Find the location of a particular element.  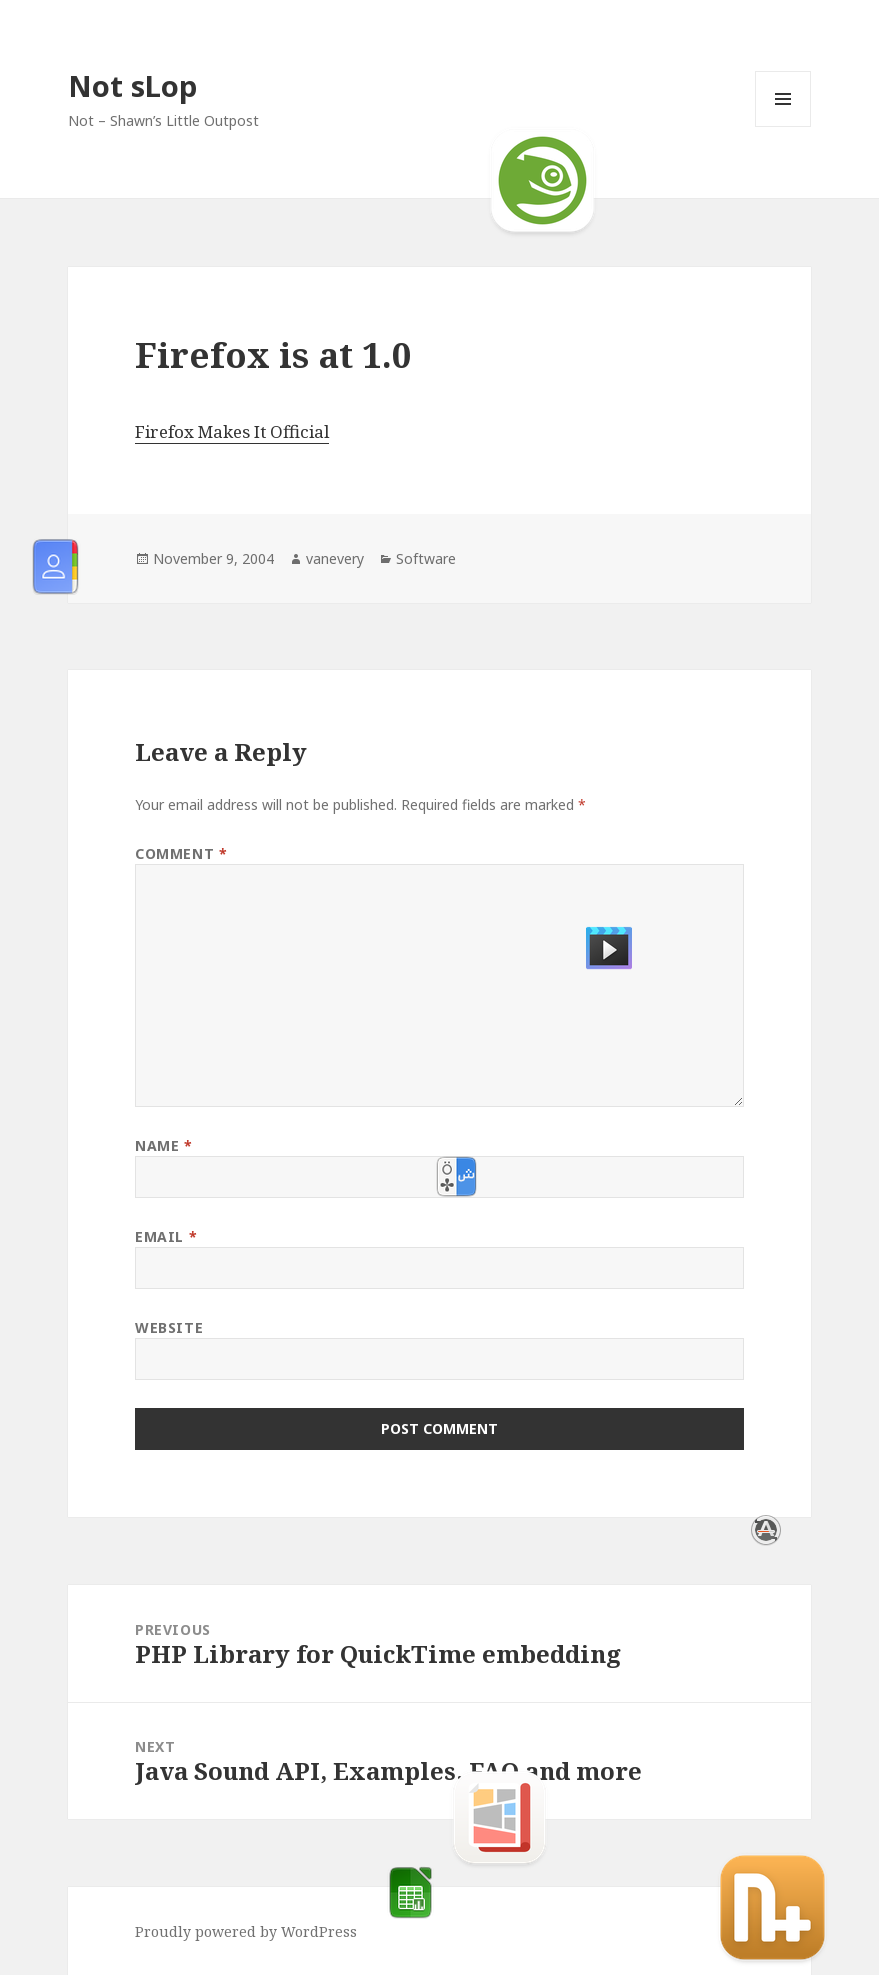

open the openSUSE linux application is located at coordinates (542, 180).